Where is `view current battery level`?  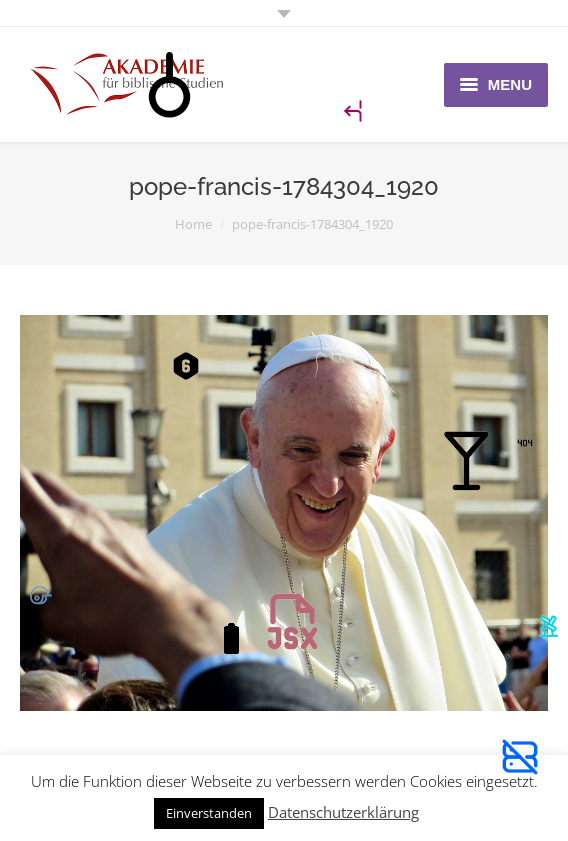
view current battery level is located at coordinates (231, 638).